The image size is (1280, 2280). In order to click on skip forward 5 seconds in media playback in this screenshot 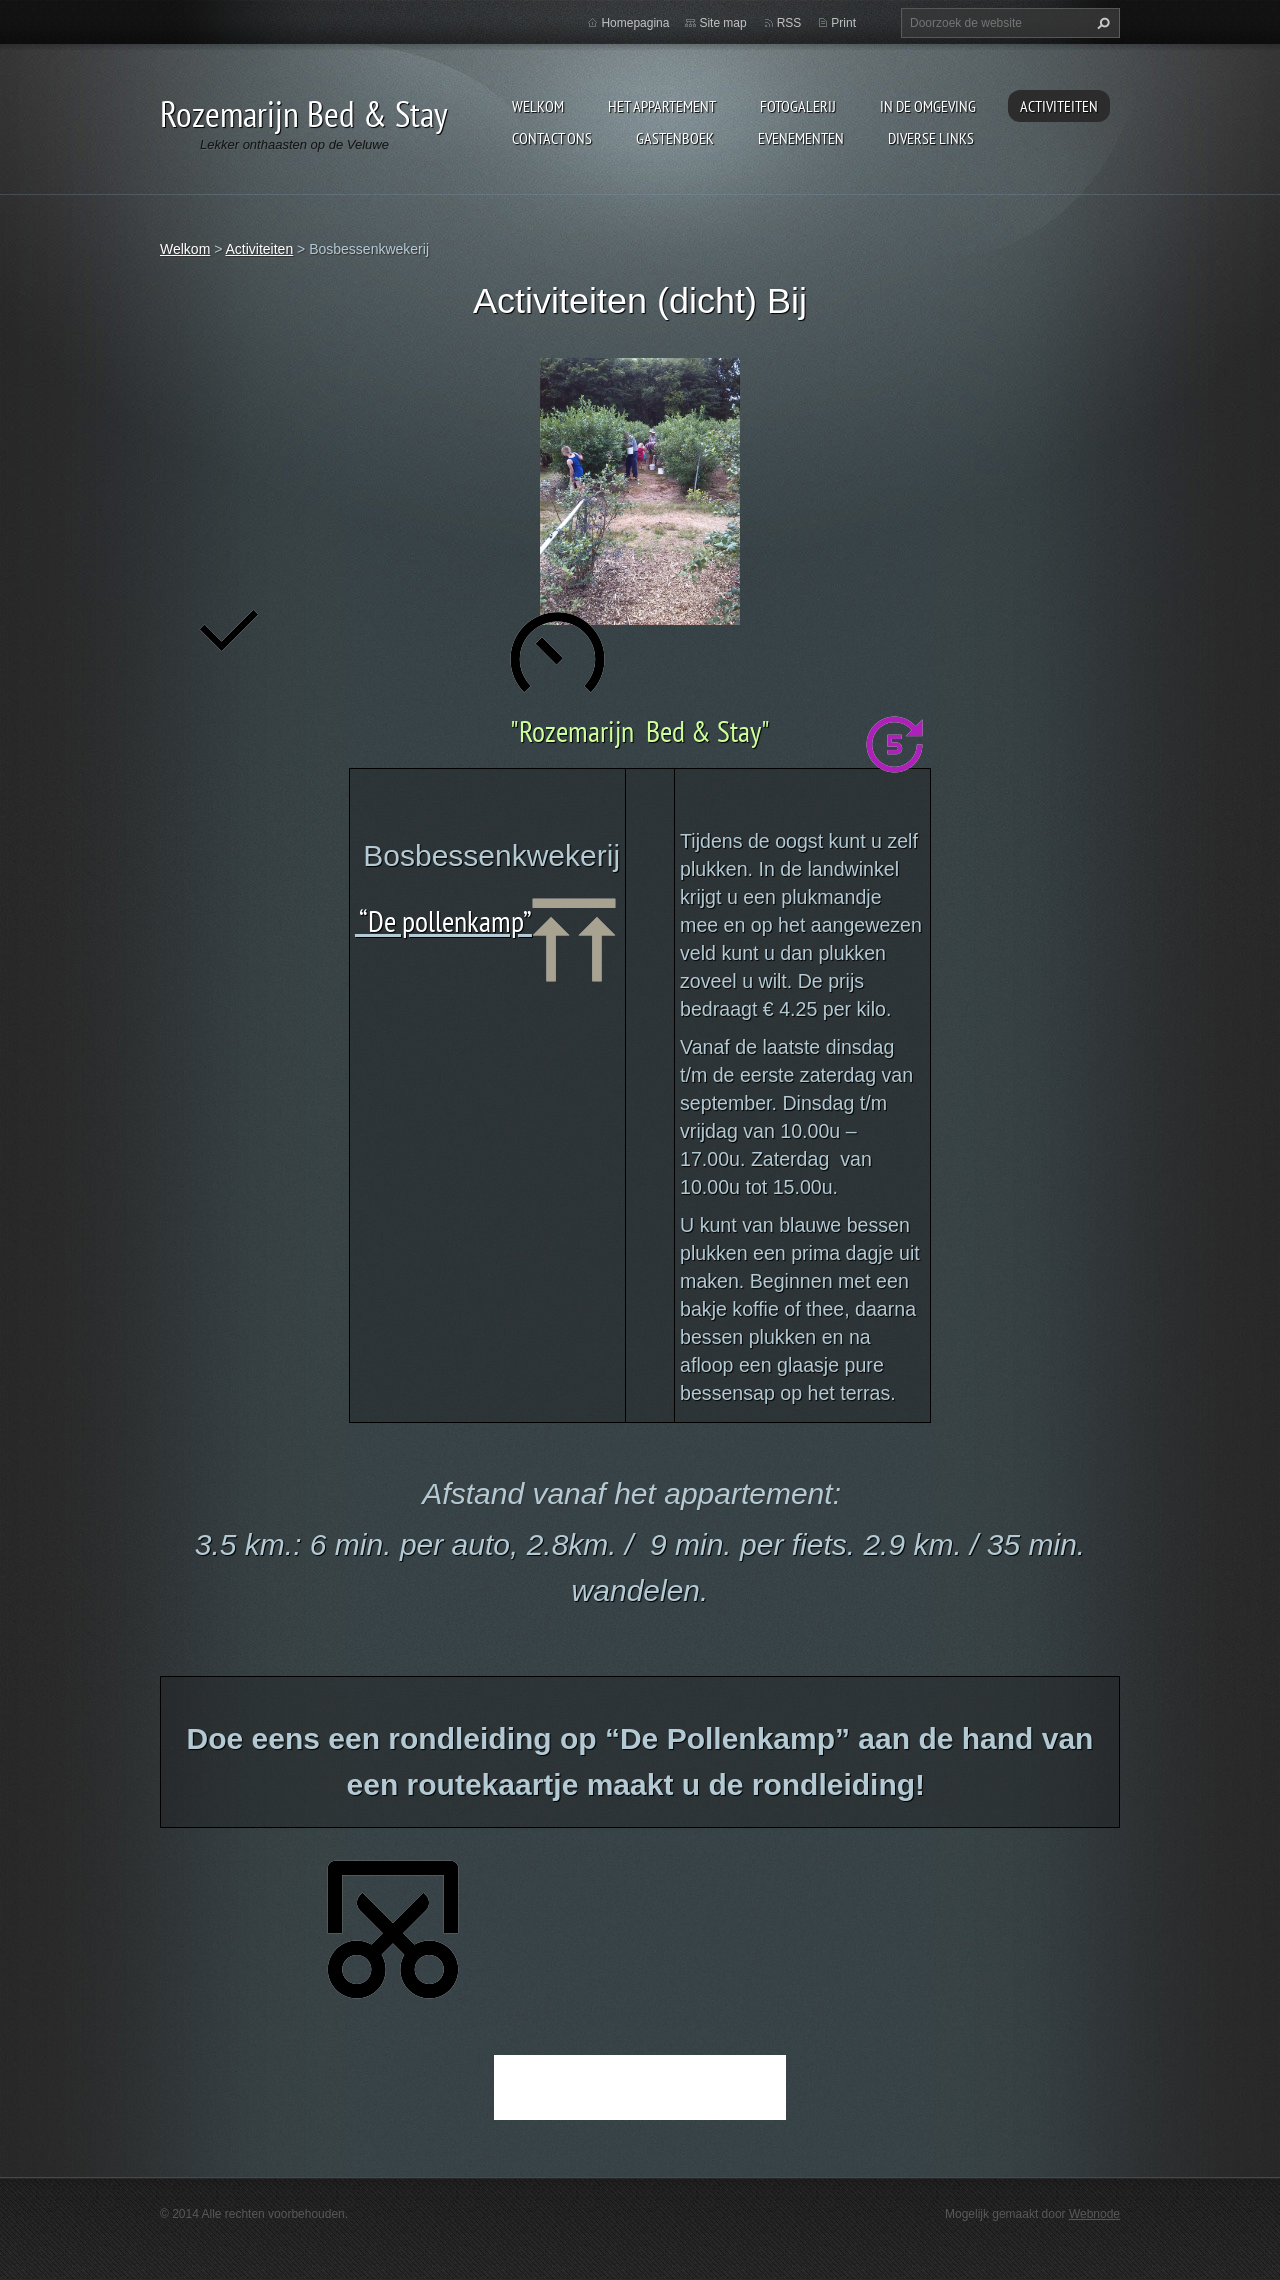, I will do `click(894, 744)`.